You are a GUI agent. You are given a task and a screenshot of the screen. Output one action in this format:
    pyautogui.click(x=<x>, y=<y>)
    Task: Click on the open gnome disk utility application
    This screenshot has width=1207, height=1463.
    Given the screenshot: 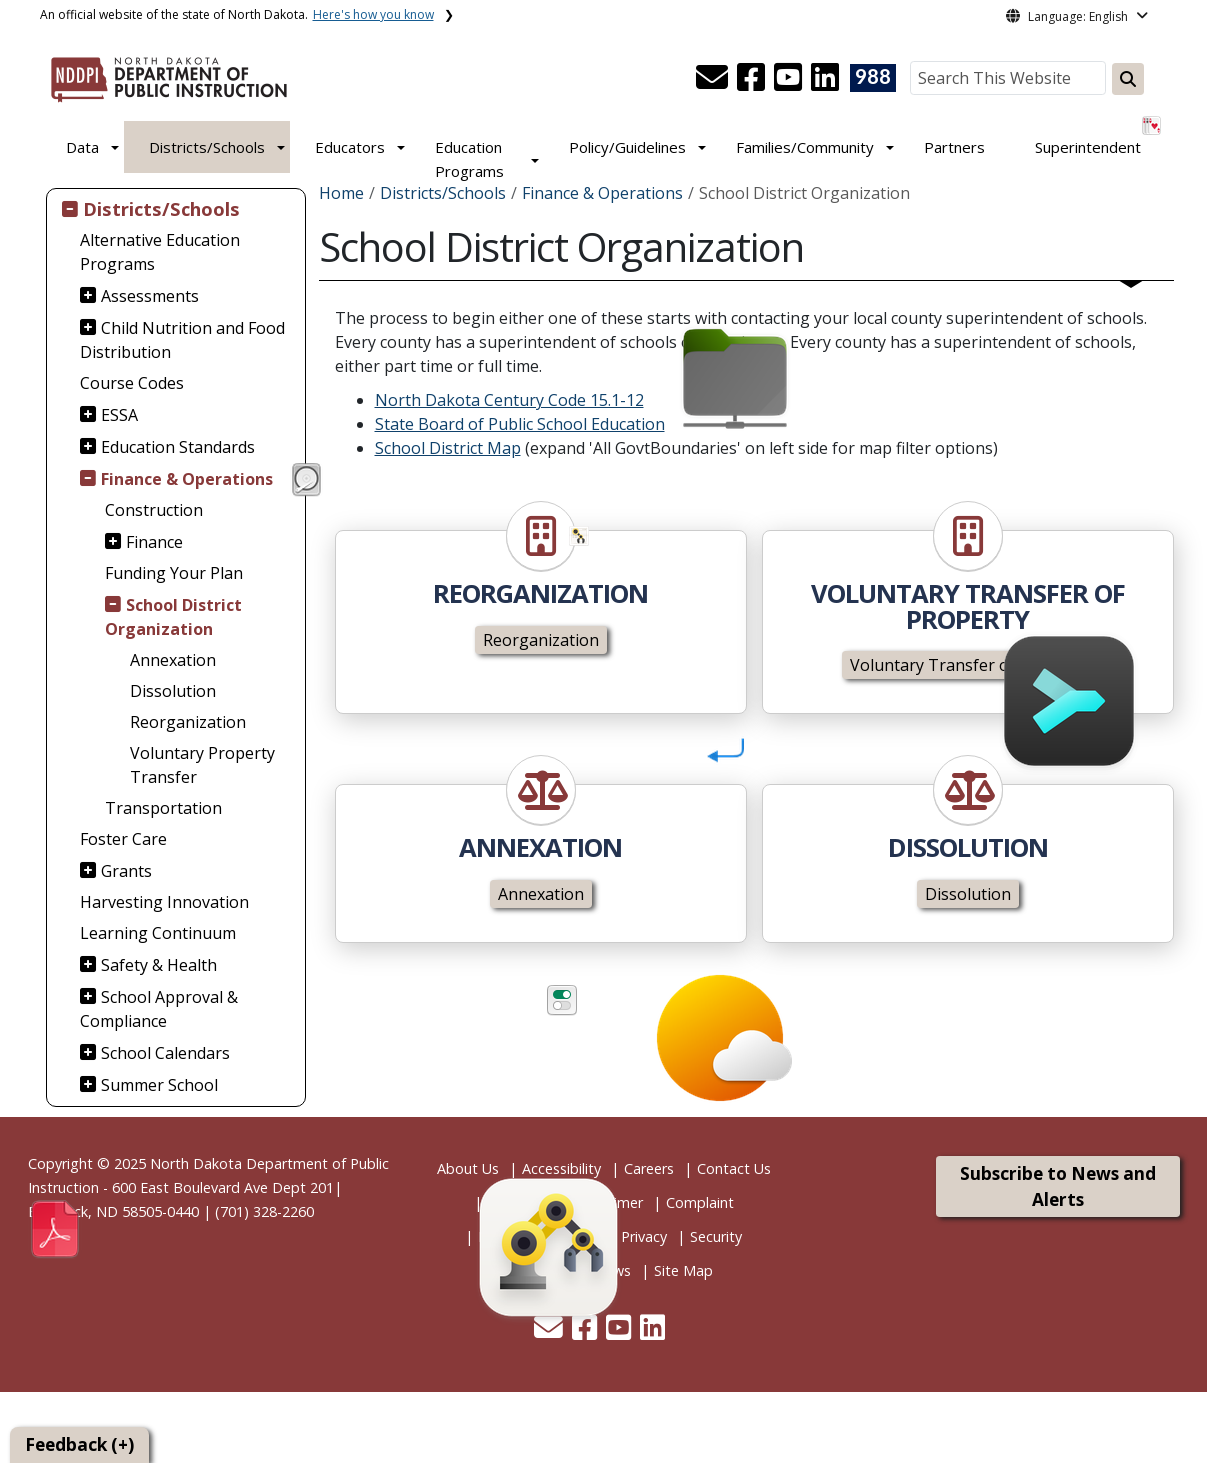 What is the action you would take?
    pyautogui.click(x=306, y=479)
    